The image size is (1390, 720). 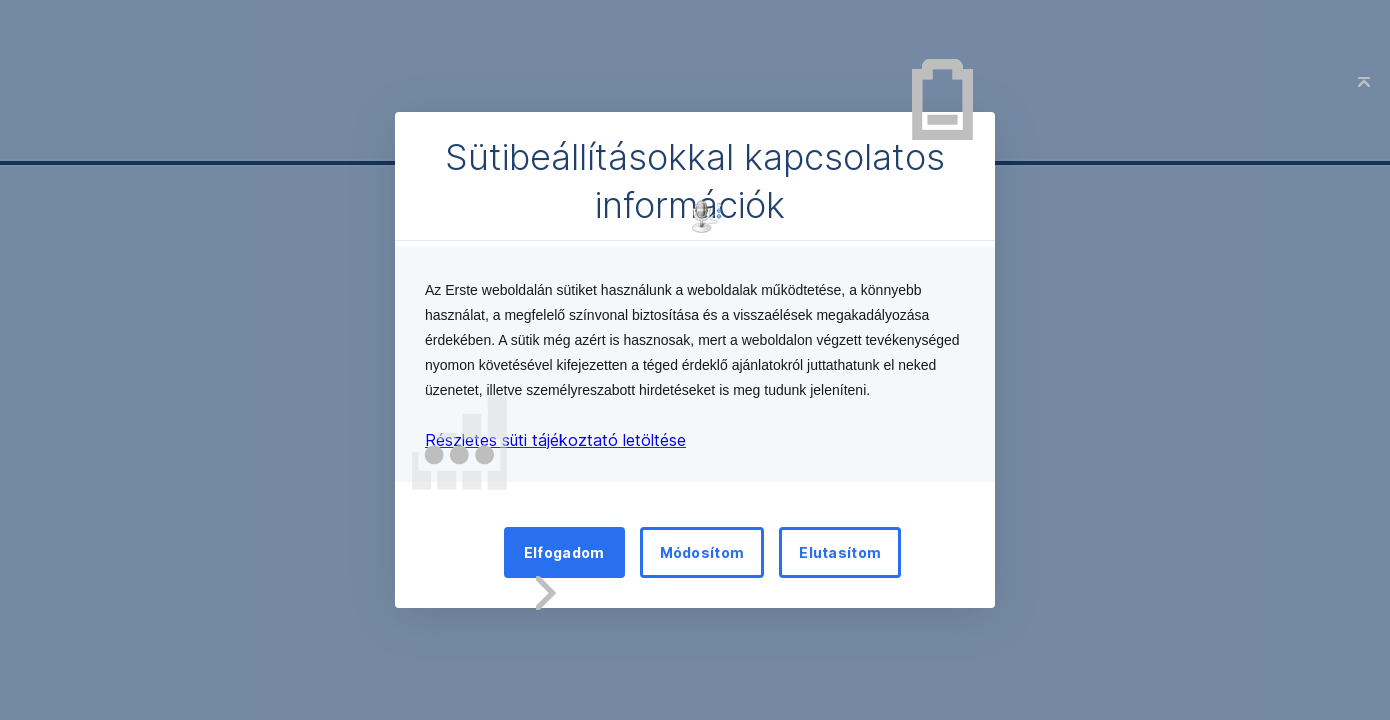 I want to click on indicates low battery level, so click(x=942, y=99).